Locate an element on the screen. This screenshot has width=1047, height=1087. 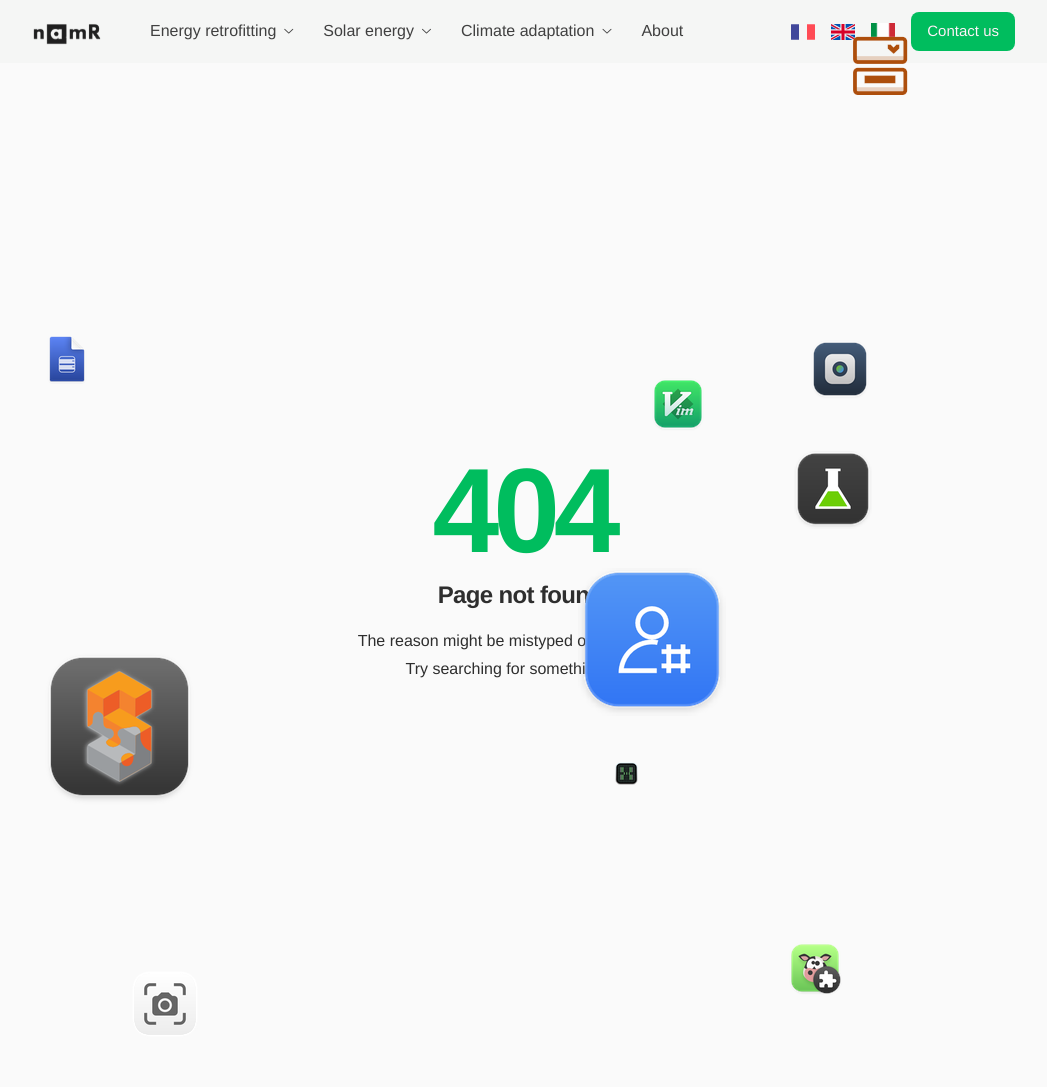
open splash app is located at coordinates (119, 726).